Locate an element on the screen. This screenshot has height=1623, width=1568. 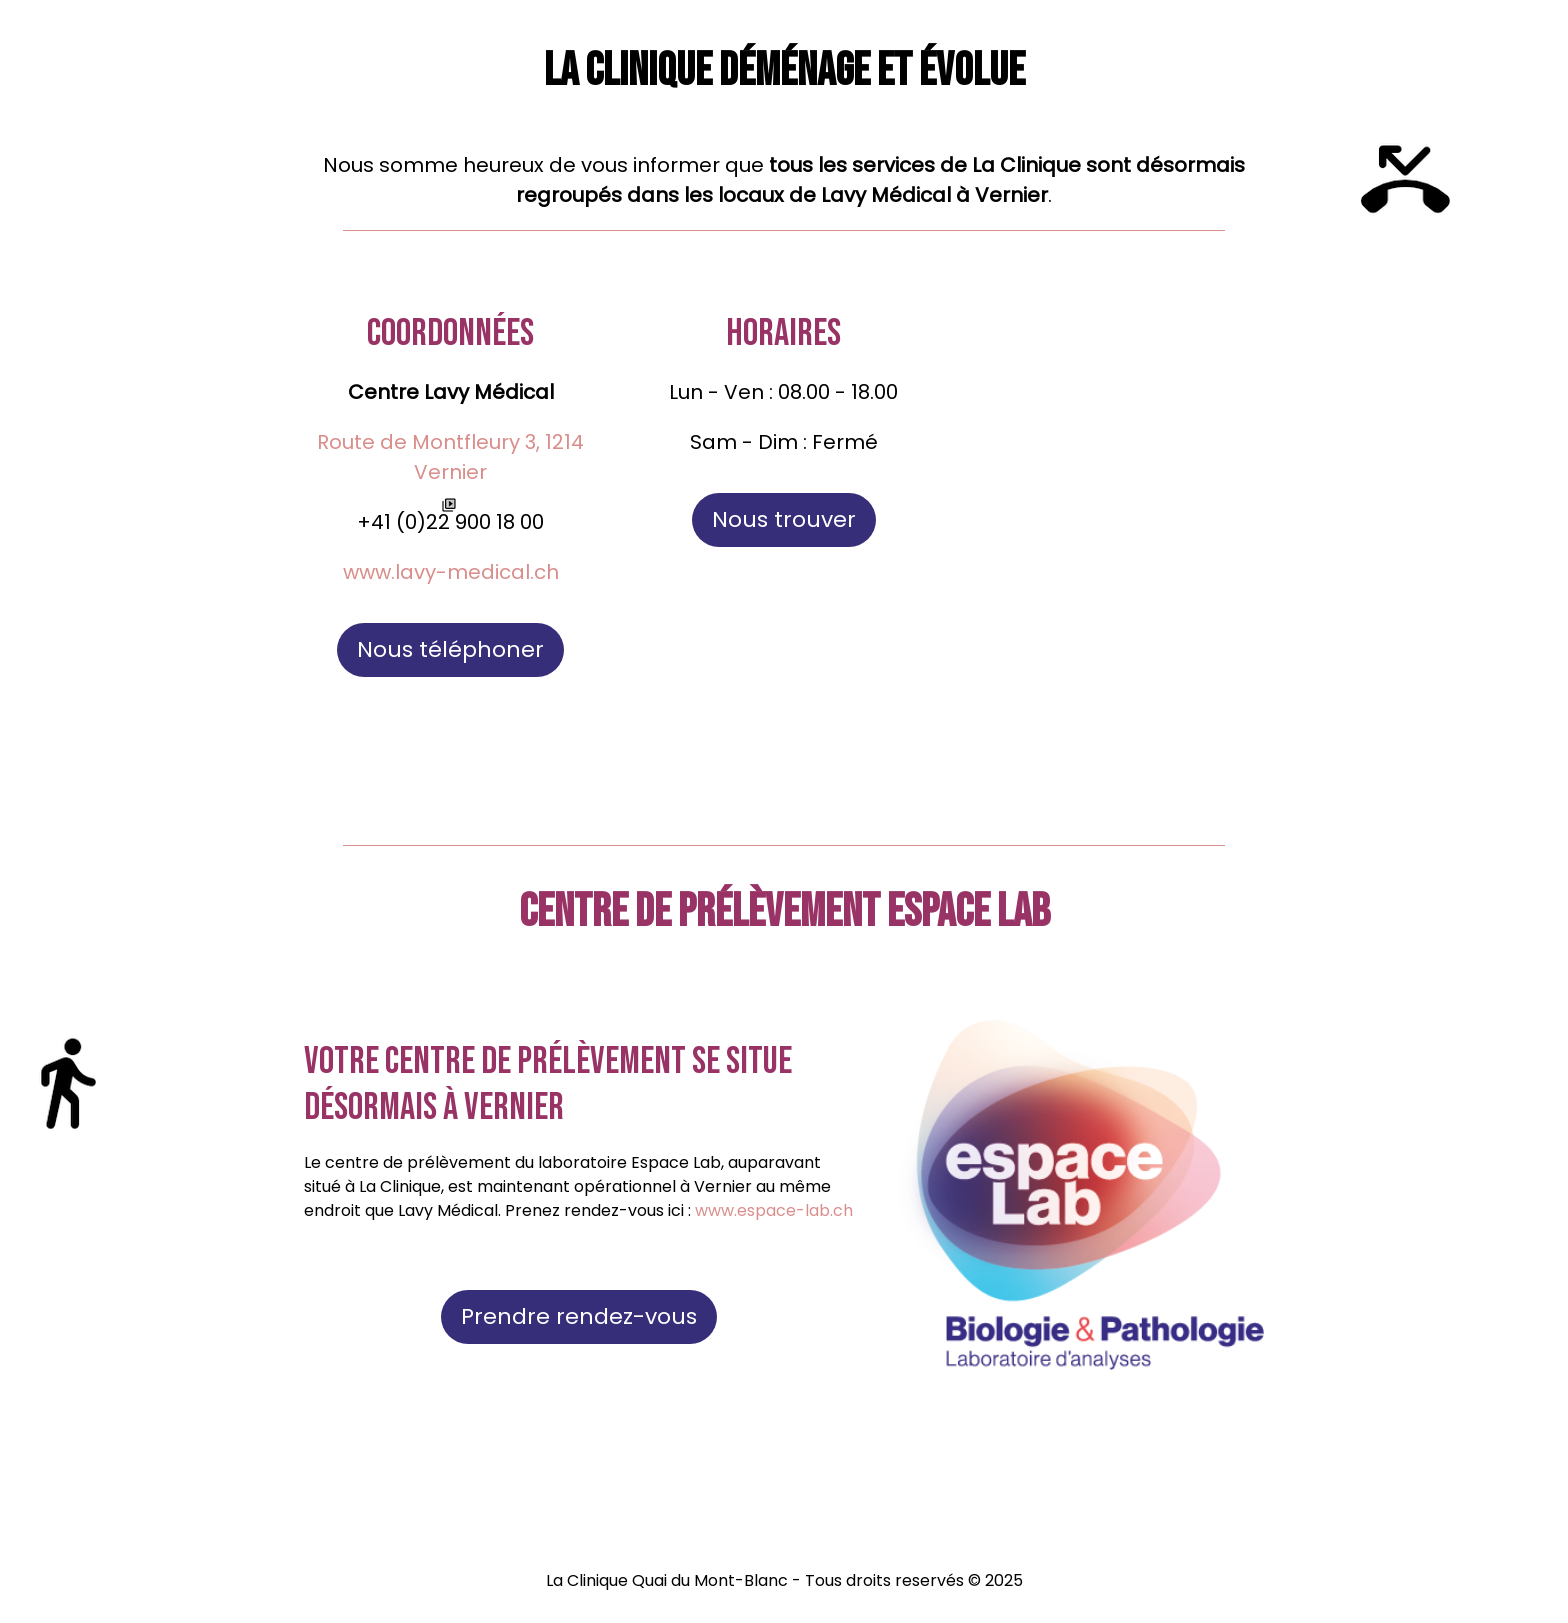
indicates a missed phone call is located at coordinates (1405, 179).